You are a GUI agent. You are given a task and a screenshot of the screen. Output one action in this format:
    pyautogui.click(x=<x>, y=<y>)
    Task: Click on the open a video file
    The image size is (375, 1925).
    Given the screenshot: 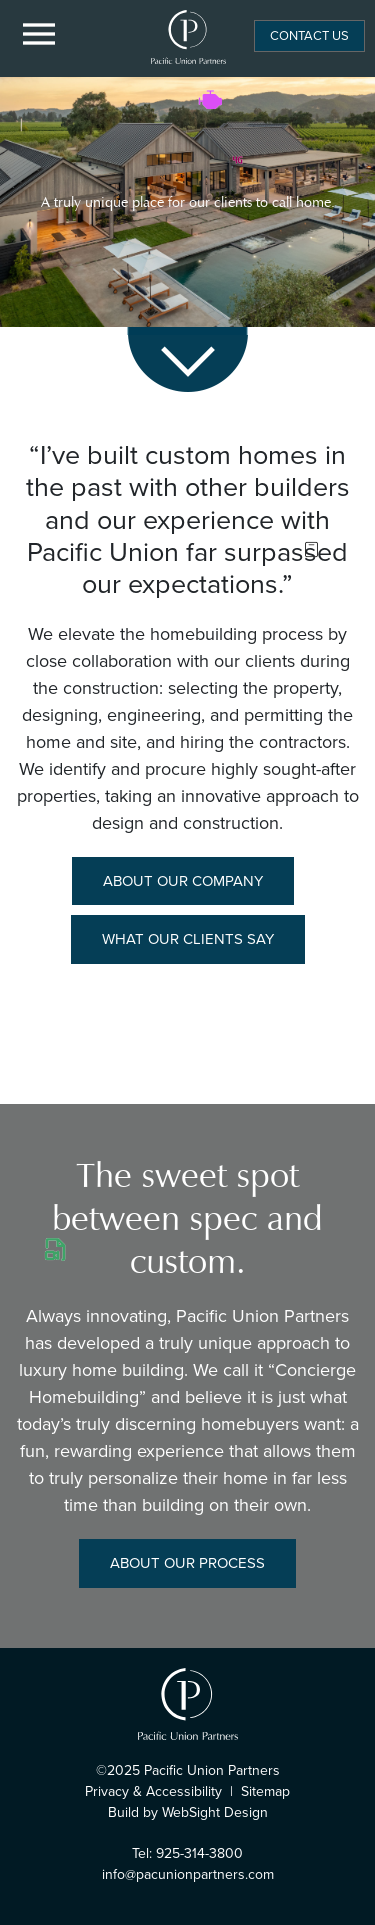 What is the action you would take?
    pyautogui.click(x=55, y=1249)
    